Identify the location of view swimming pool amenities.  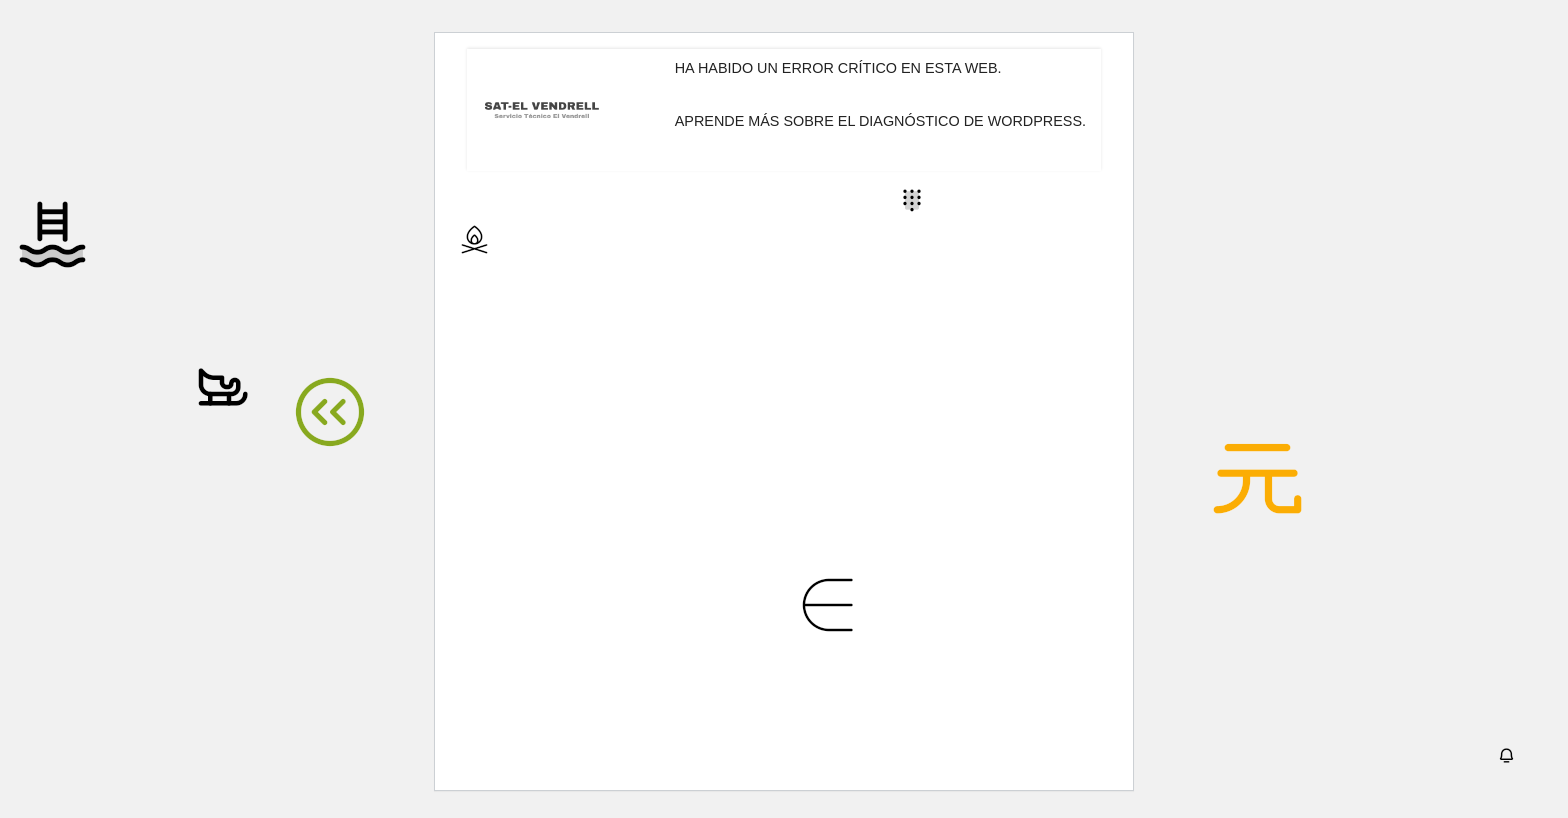
(52, 234).